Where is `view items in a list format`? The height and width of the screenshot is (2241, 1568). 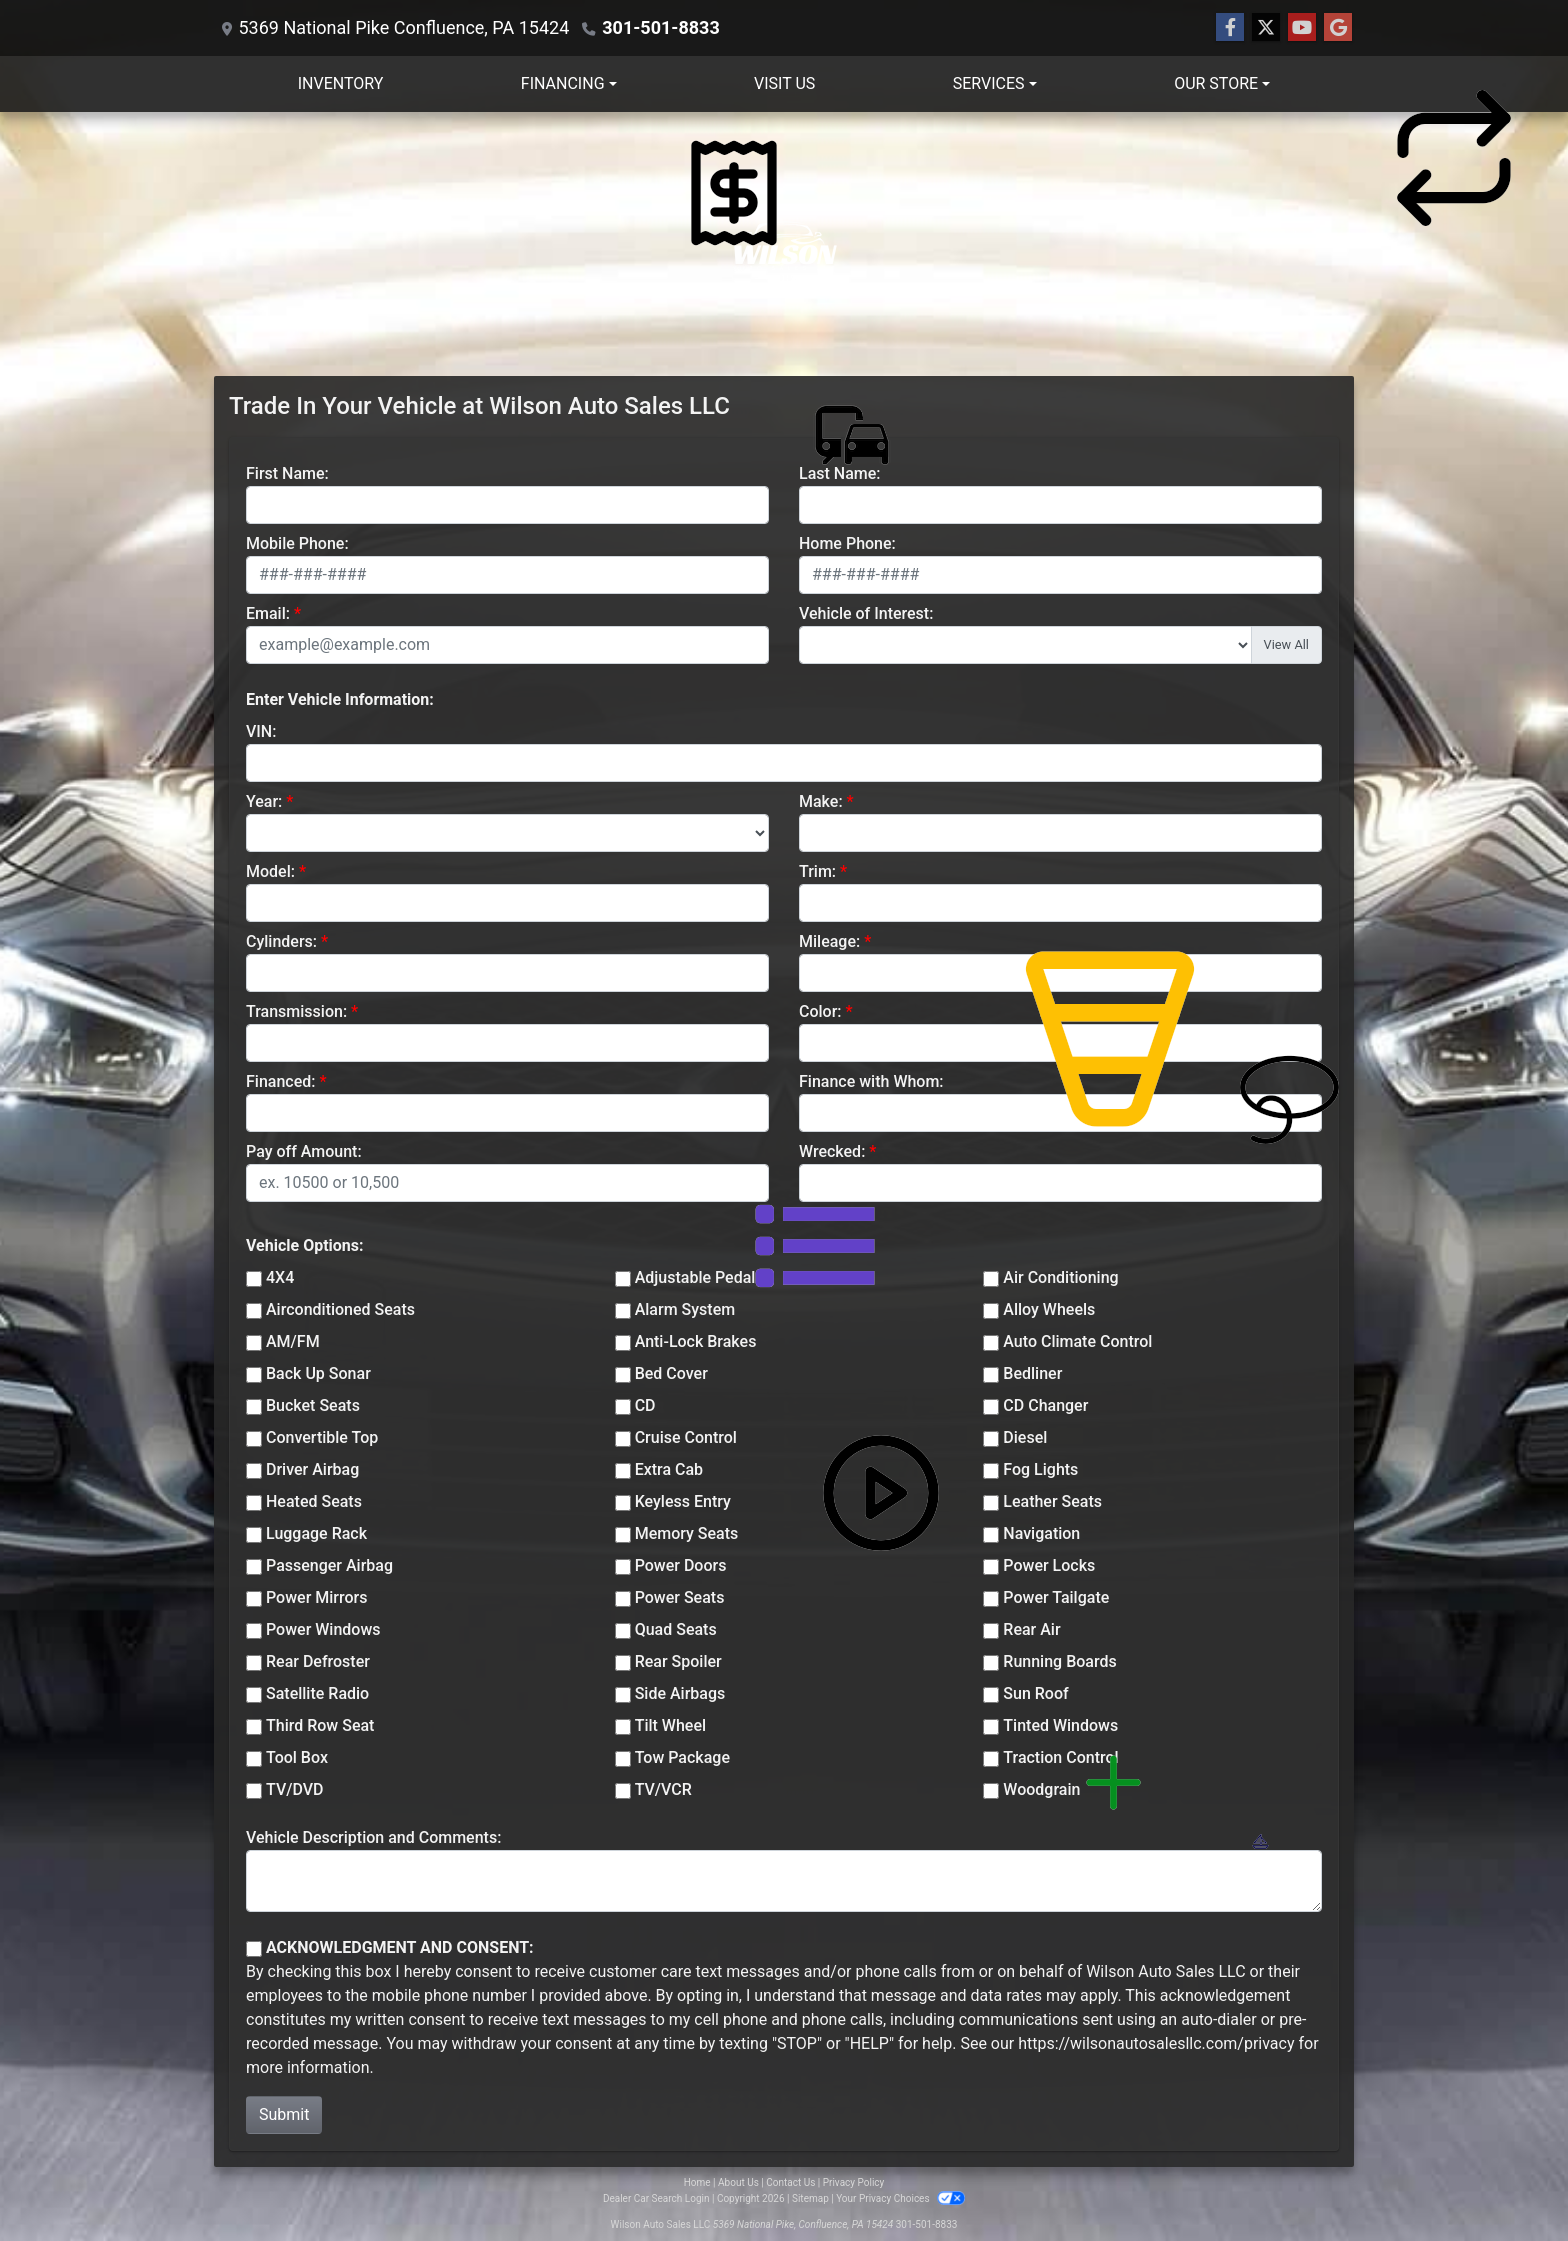 view items in a list format is located at coordinates (815, 1246).